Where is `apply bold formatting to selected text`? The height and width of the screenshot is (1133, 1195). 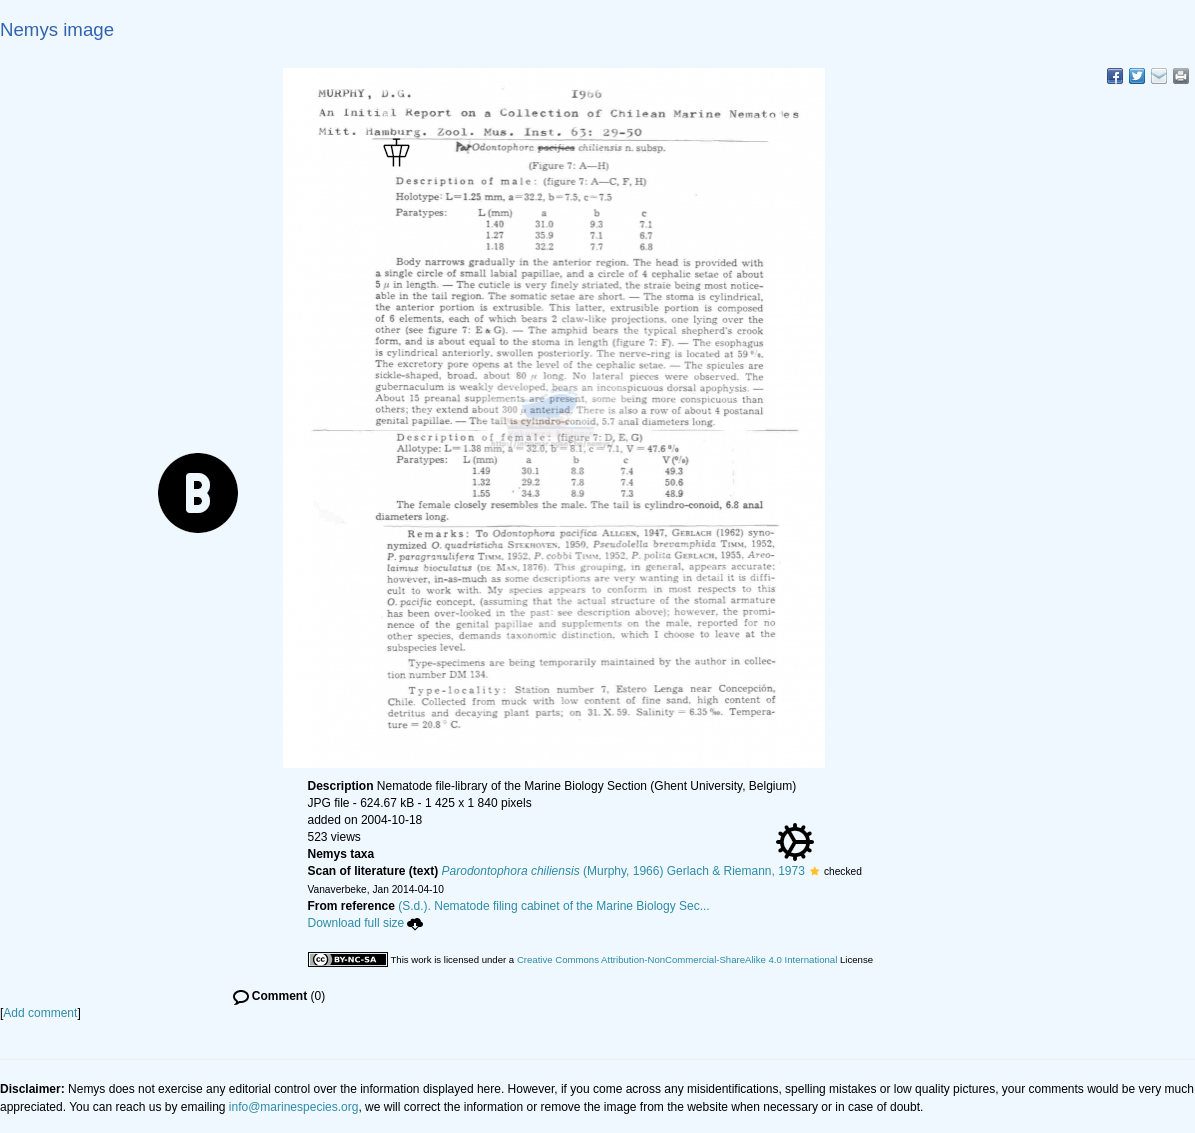 apply bold formatting to selected text is located at coordinates (198, 493).